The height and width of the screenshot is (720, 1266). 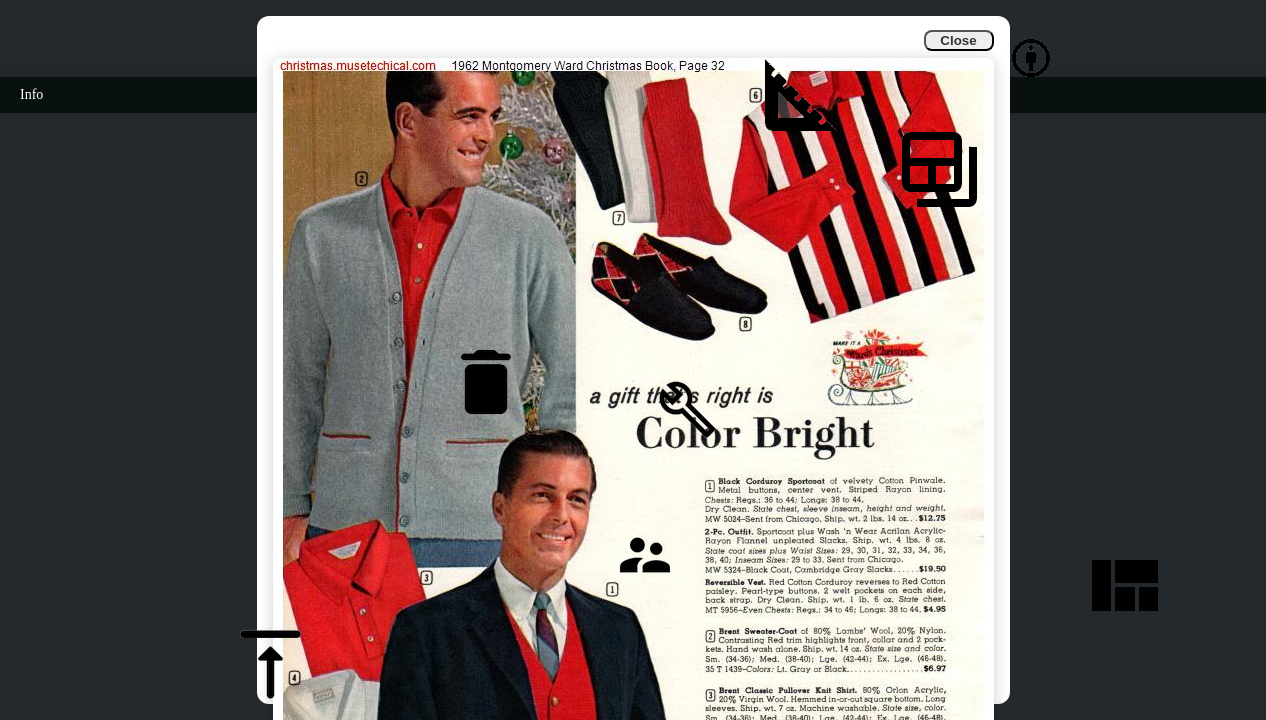 What do you see at coordinates (801, 95) in the screenshot?
I see `measure dimensions or square footage` at bounding box center [801, 95].